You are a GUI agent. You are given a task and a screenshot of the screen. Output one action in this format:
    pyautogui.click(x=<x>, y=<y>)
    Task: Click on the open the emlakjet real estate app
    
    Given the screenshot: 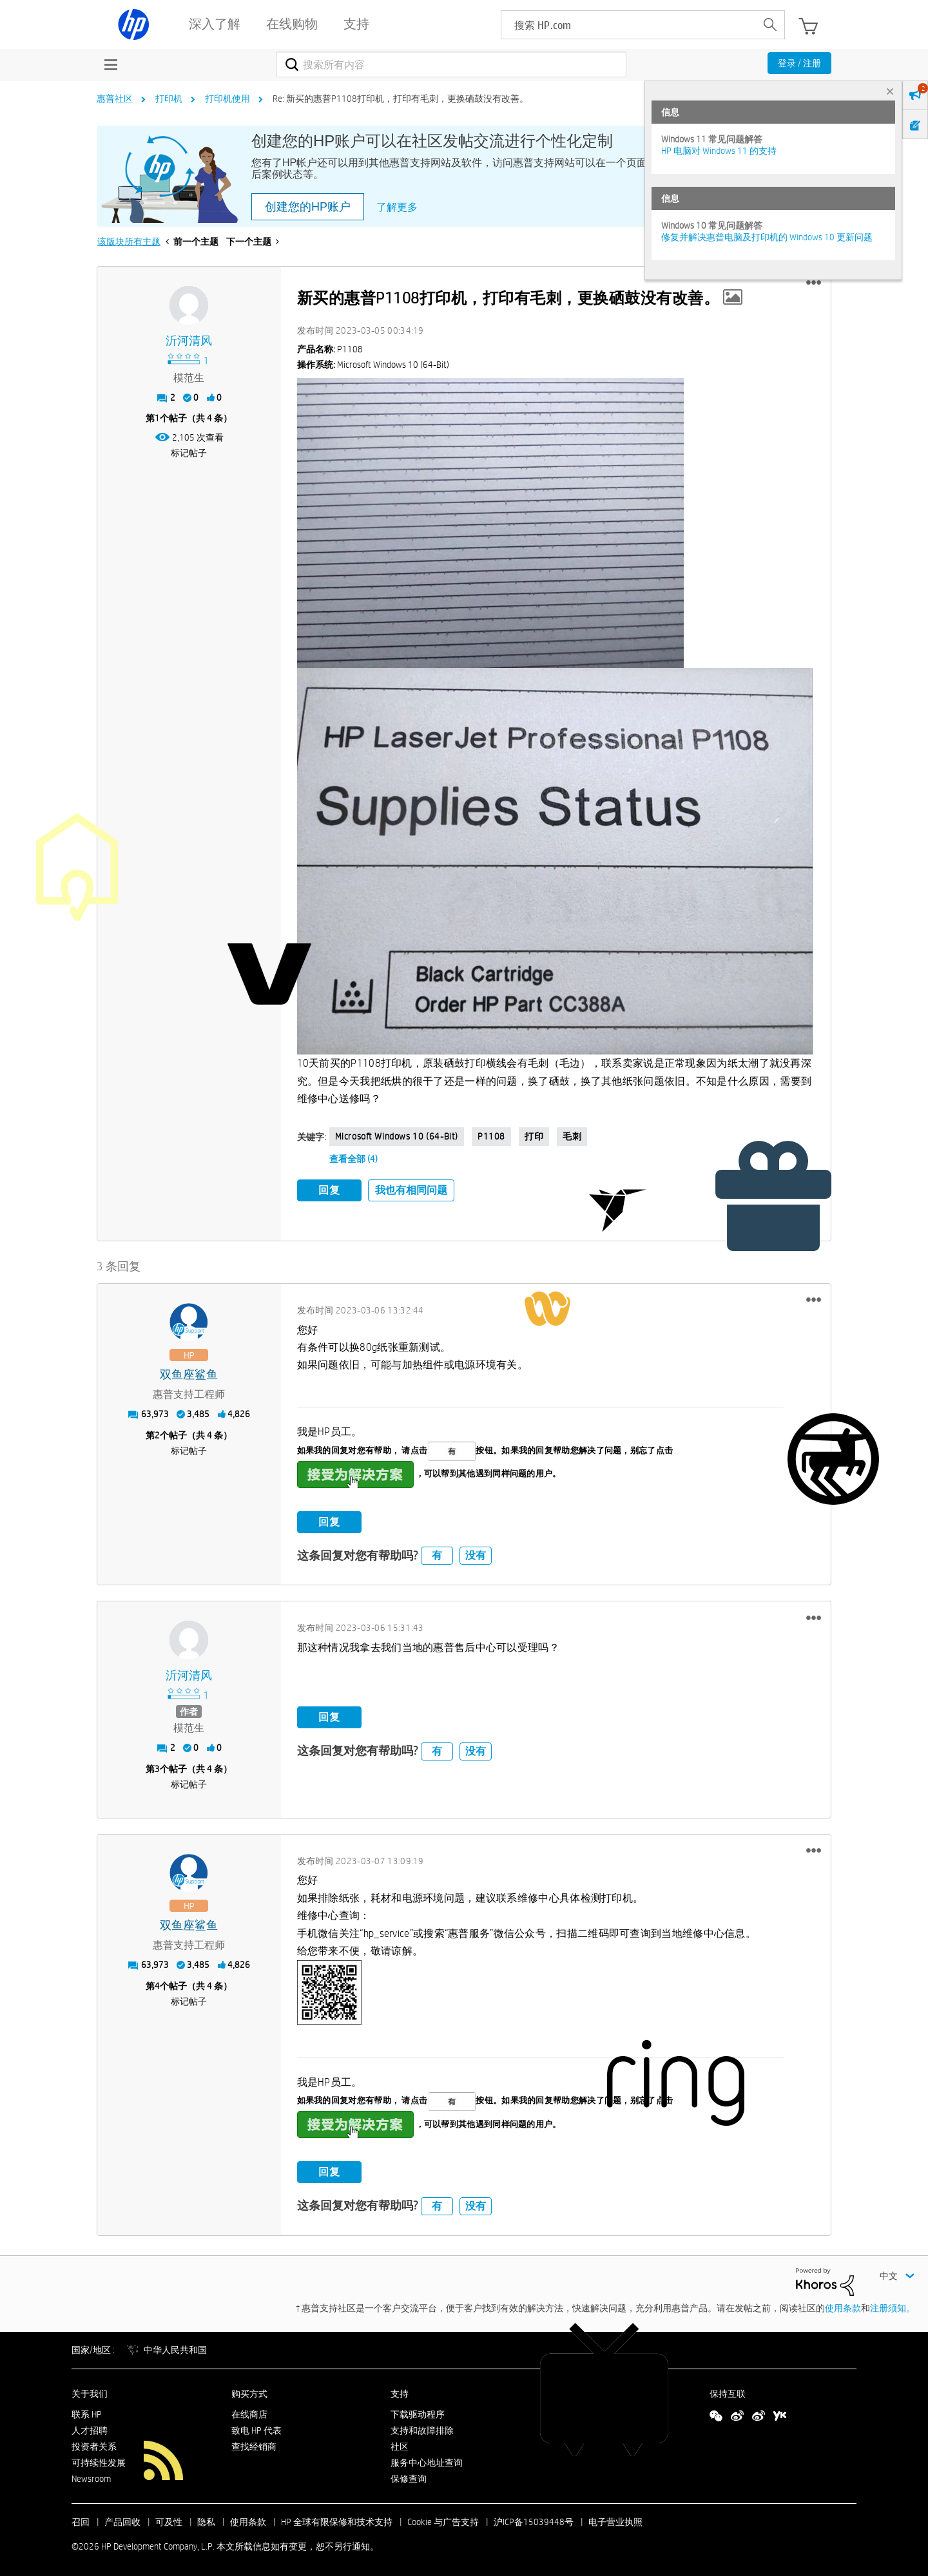 What is the action you would take?
    pyautogui.click(x=77, y=867)
    